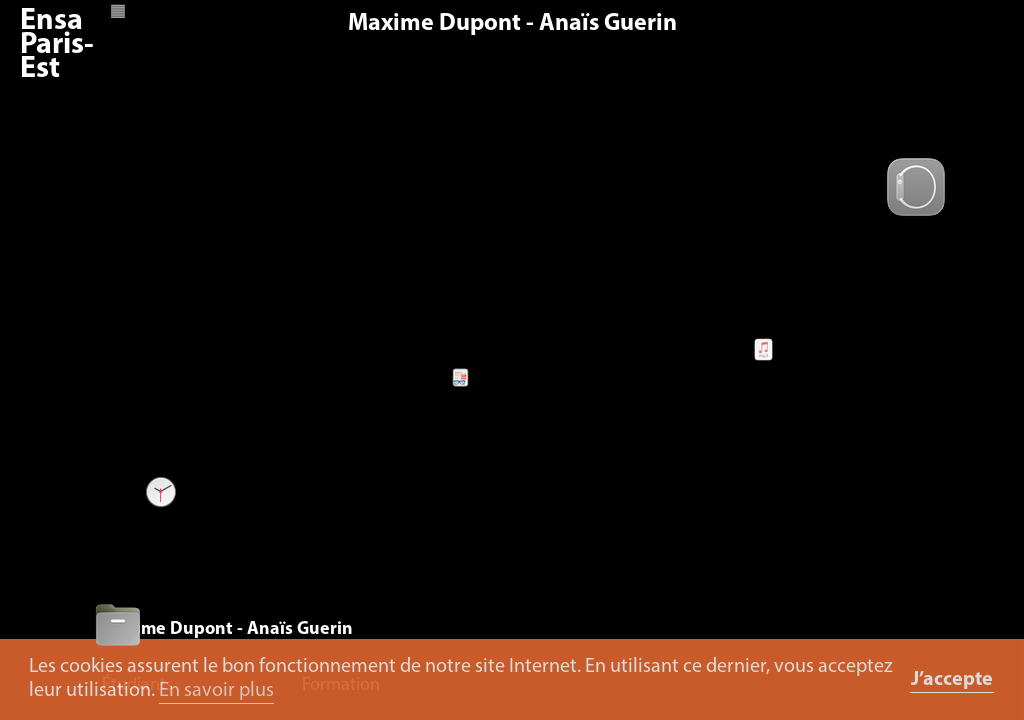 The image size is (1024, 720). Describe the element at coordinates (460, 377) in the screenshot. I see `open atril document viewer` at that location.